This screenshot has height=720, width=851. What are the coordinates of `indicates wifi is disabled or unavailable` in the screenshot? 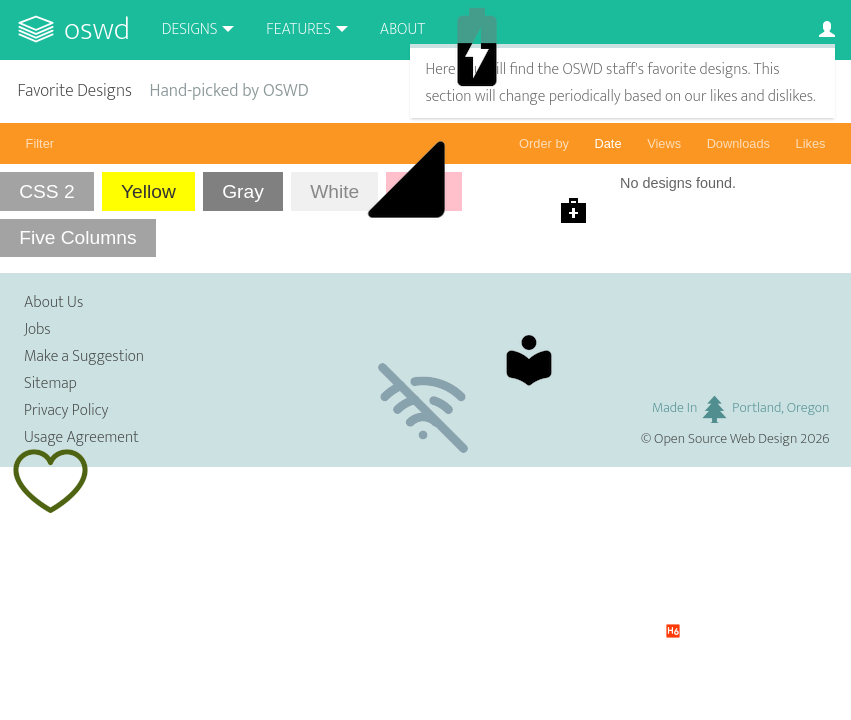 It's located at (423, 408).